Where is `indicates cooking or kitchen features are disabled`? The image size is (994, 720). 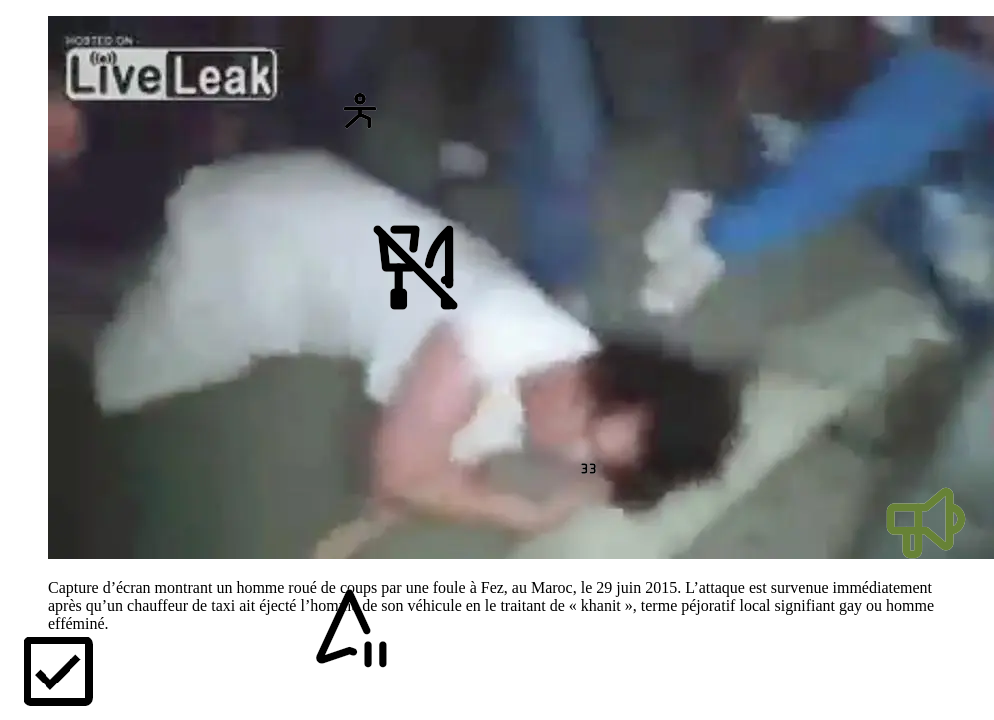
indicates cooking or kitchen features are disabled is located at coordinates (415, 267).